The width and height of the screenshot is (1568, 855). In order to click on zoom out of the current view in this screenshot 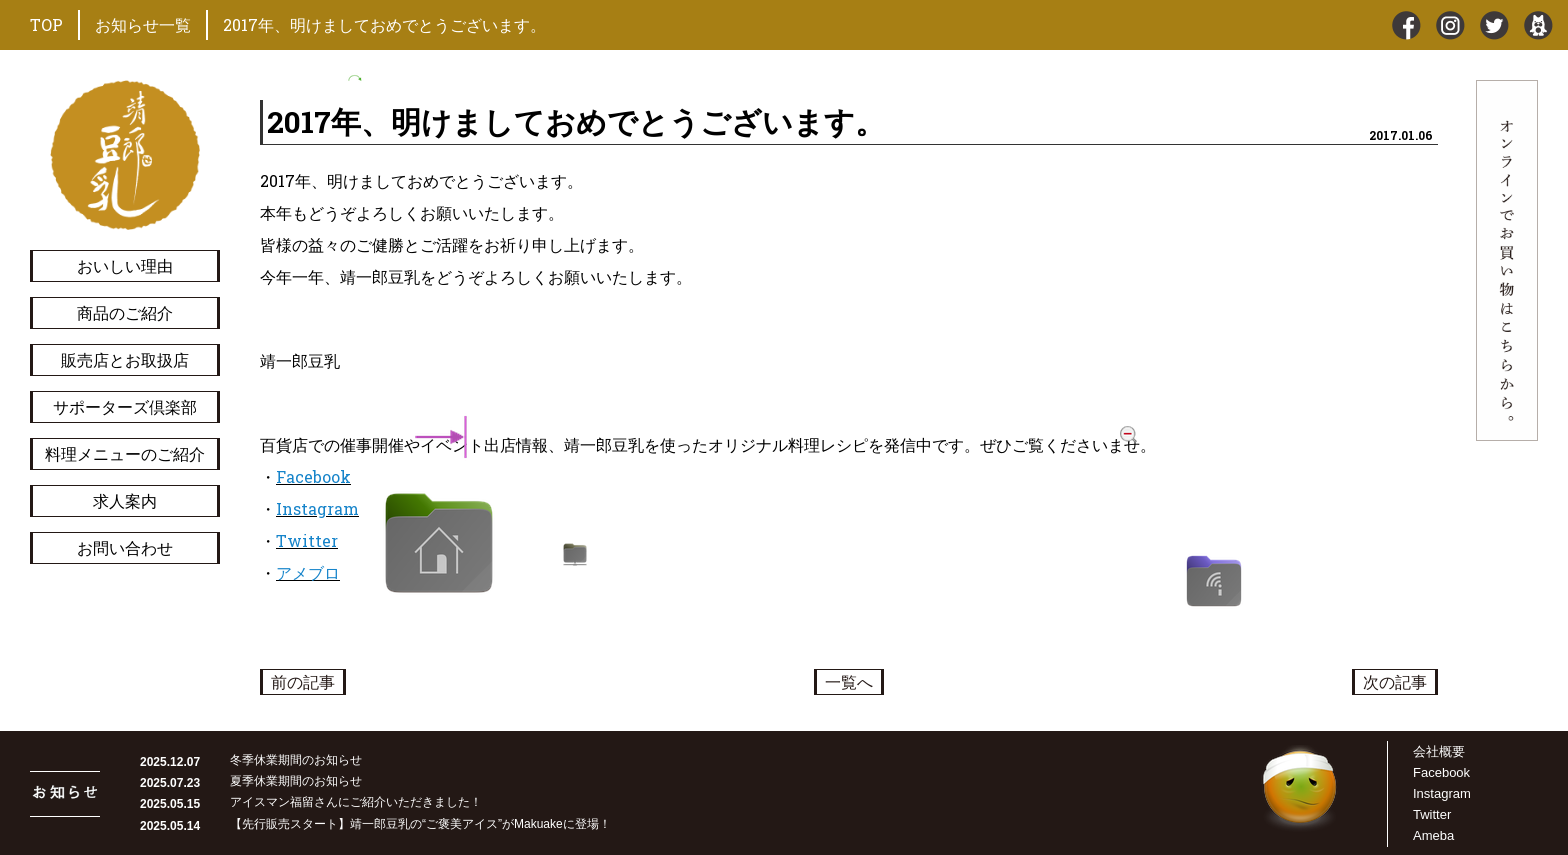, I will do `click(1128, 434)`.